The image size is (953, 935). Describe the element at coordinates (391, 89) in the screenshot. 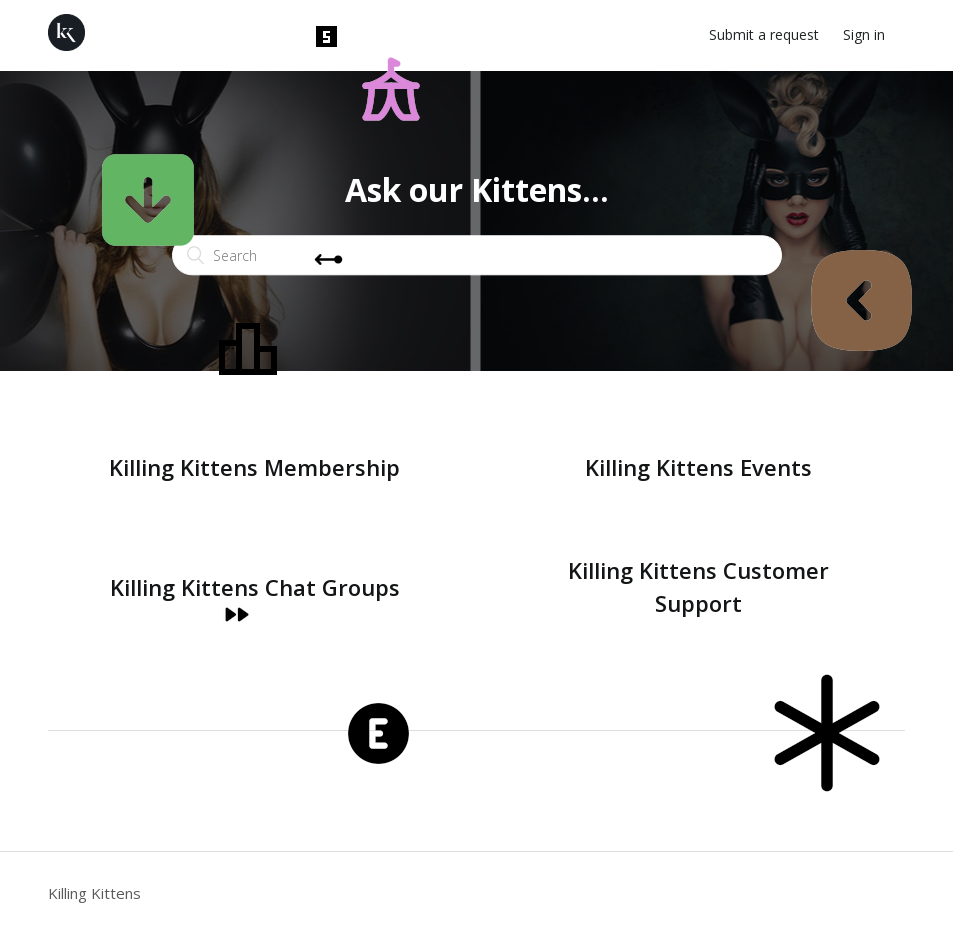

I see `view circus or entertainment venues` at that location.